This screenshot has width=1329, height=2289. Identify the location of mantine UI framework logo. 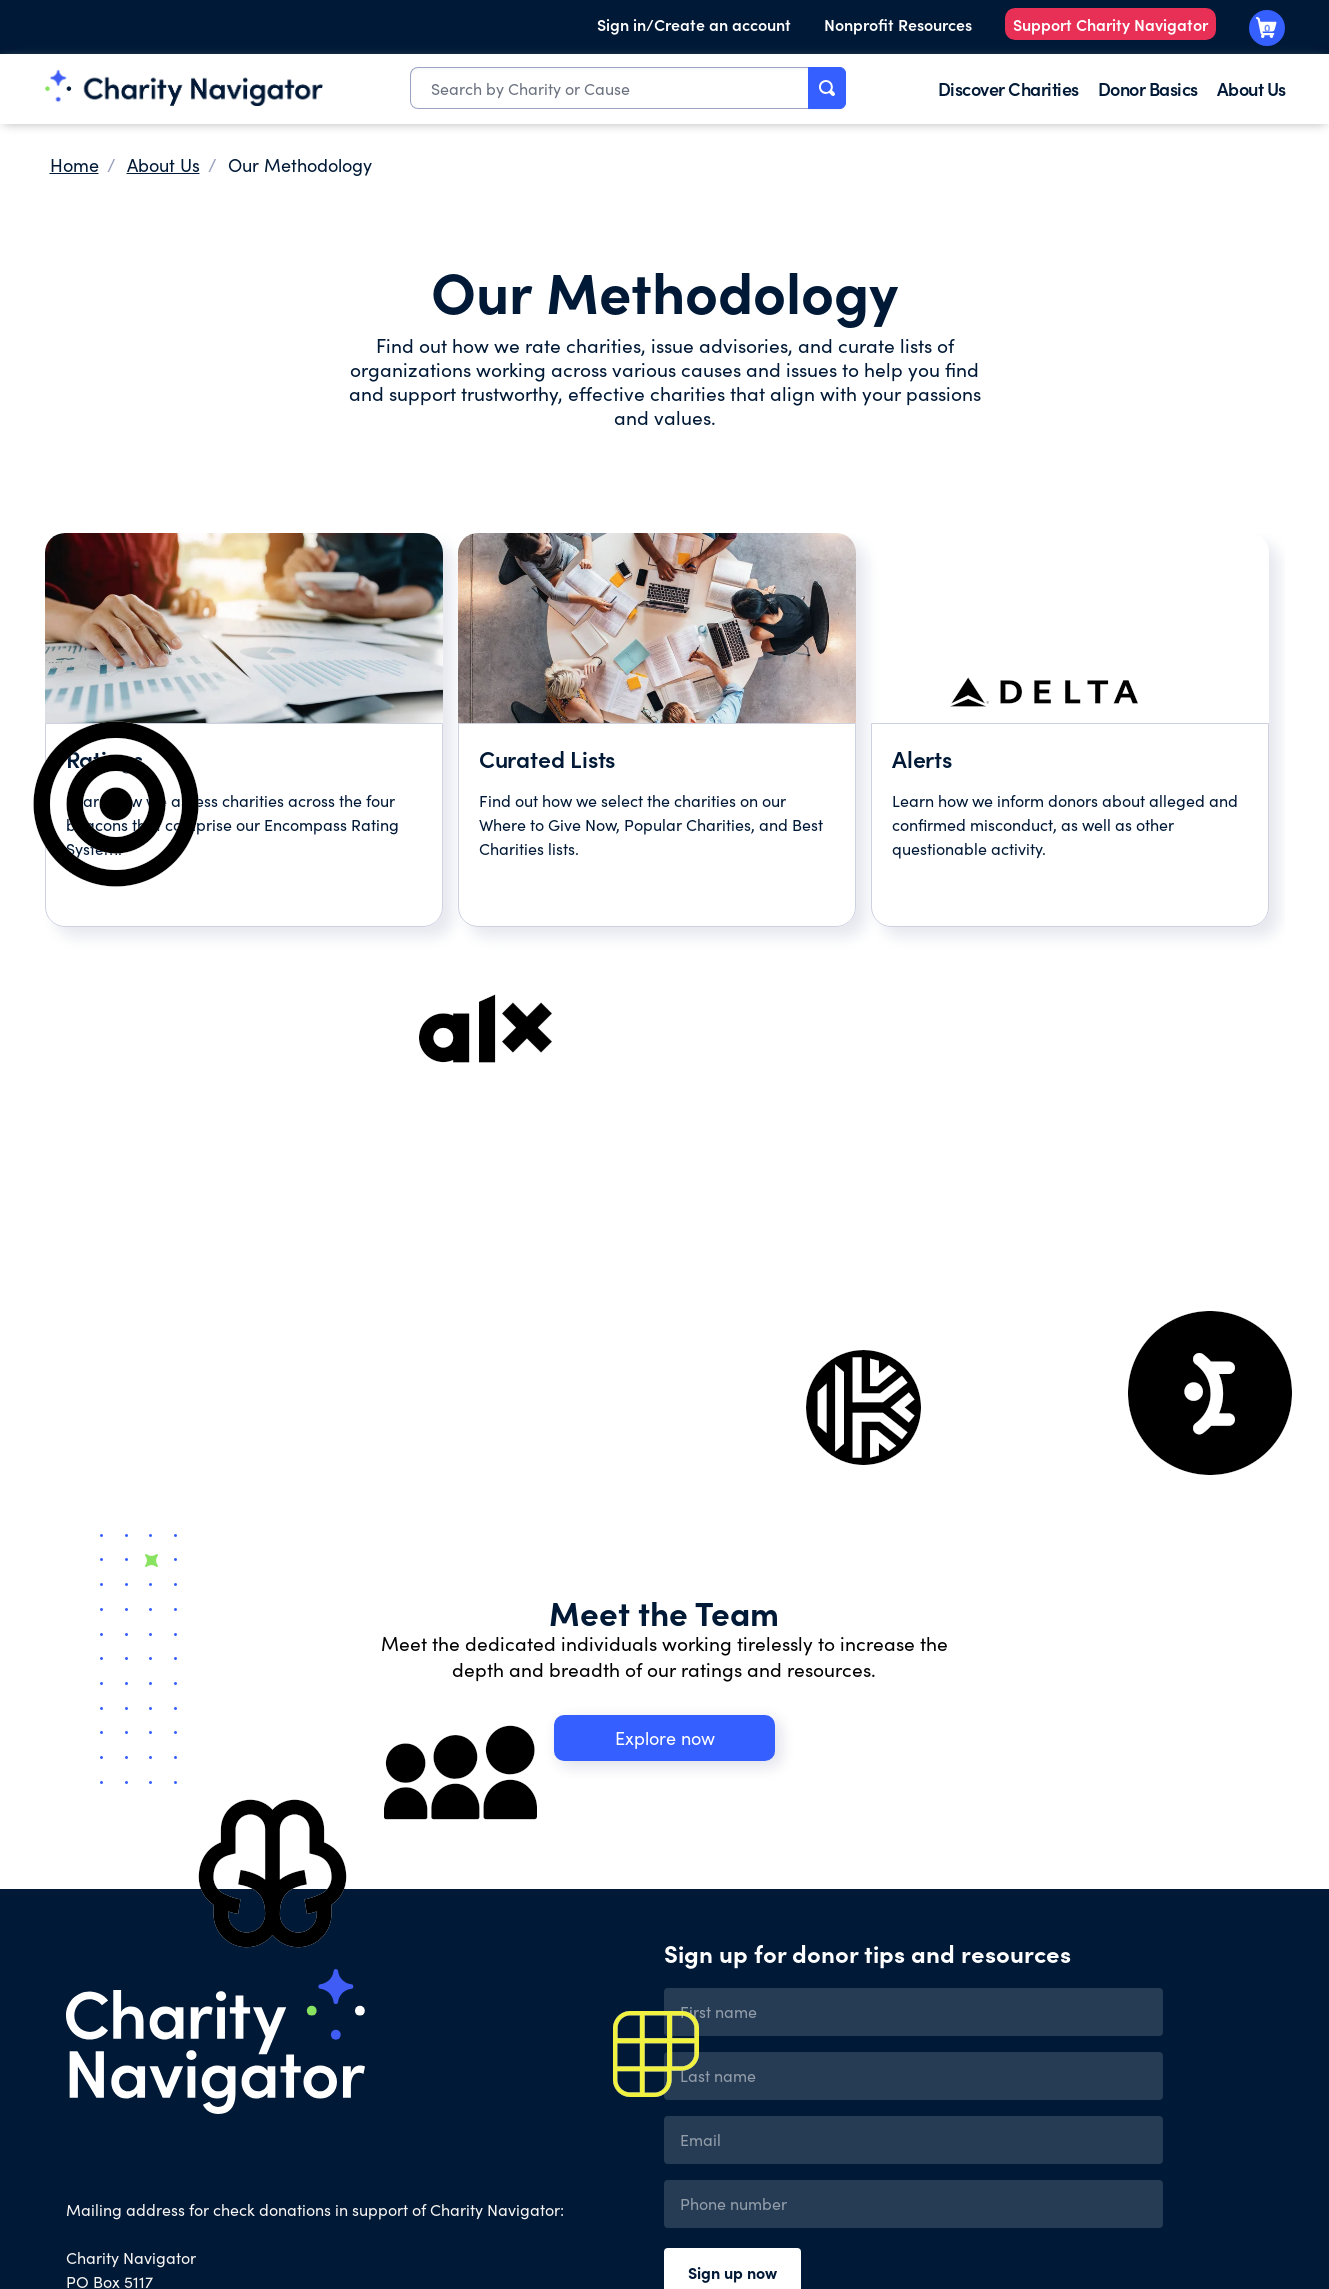
(1210, 1393).